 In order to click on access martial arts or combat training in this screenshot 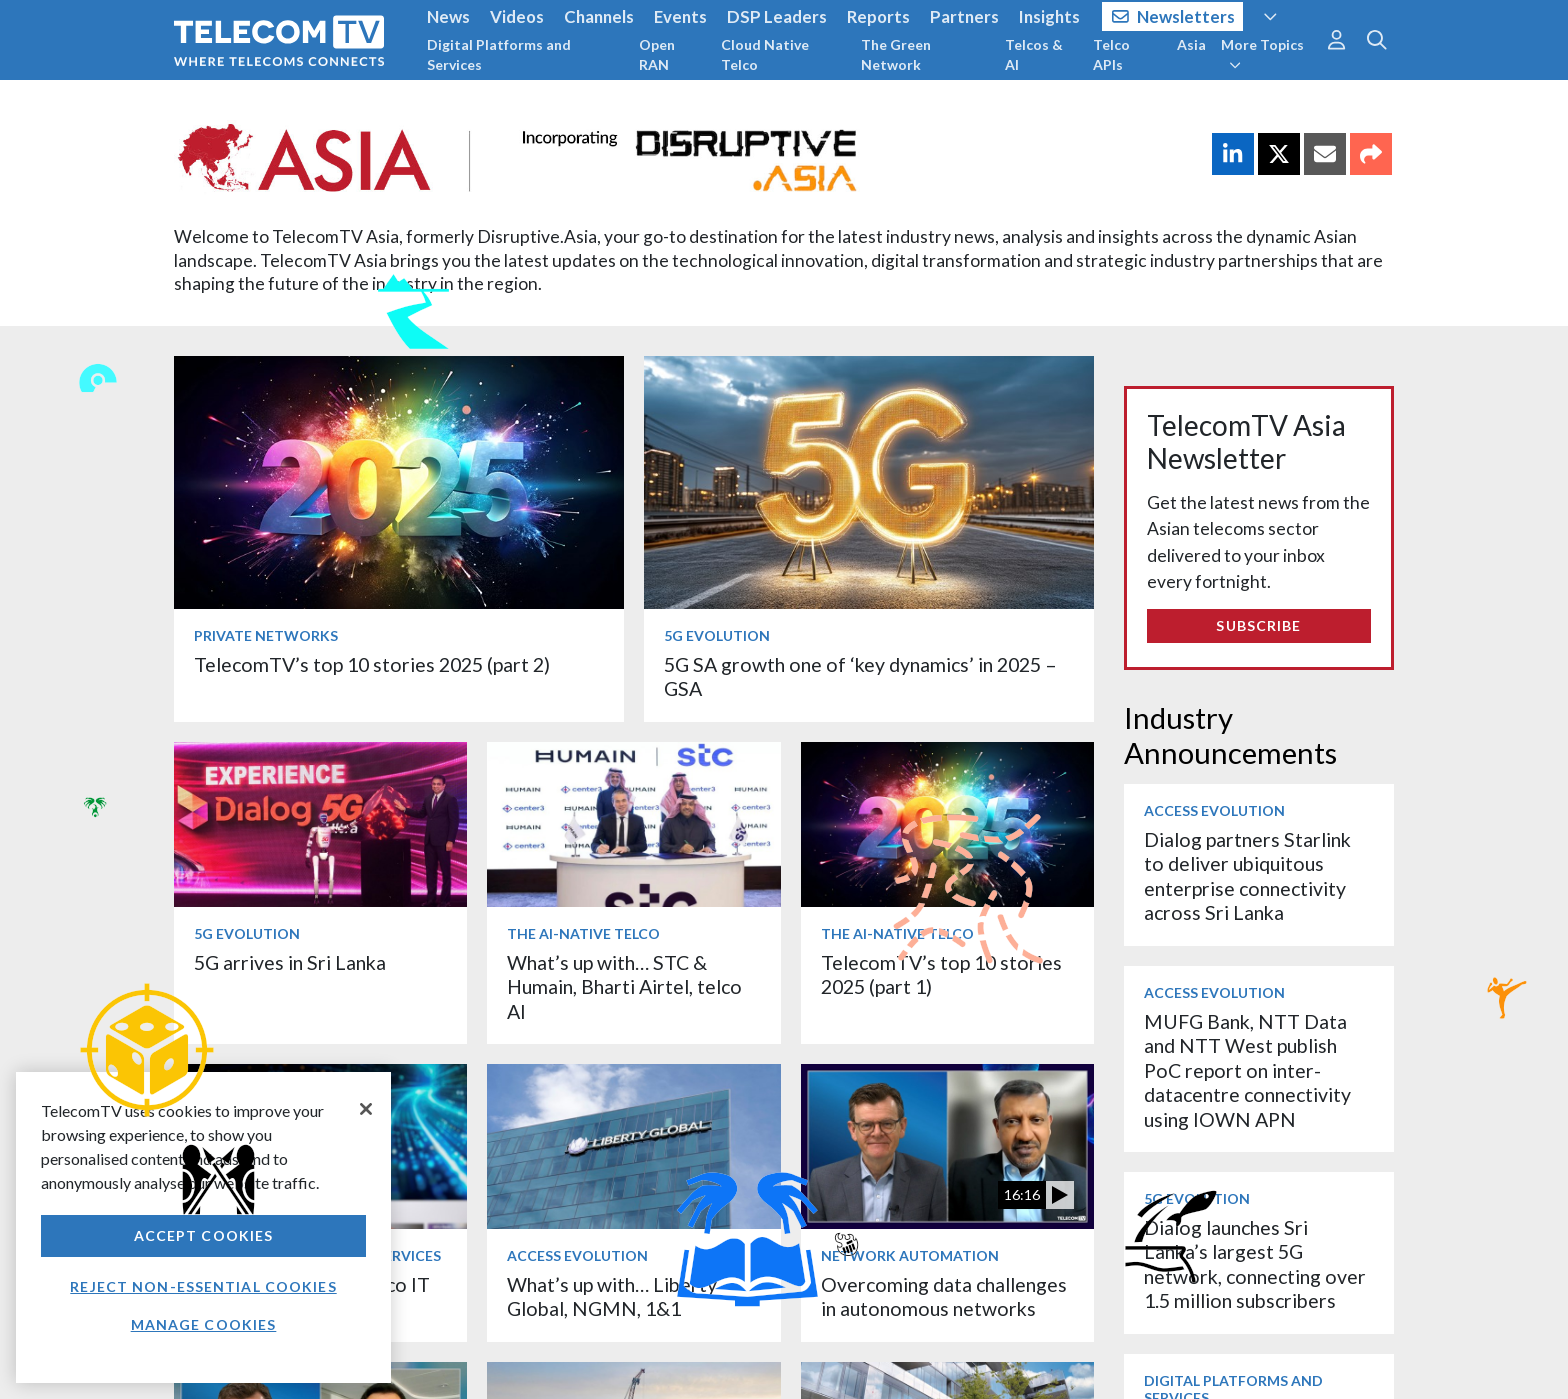, I will do `click(1507, 998)`.